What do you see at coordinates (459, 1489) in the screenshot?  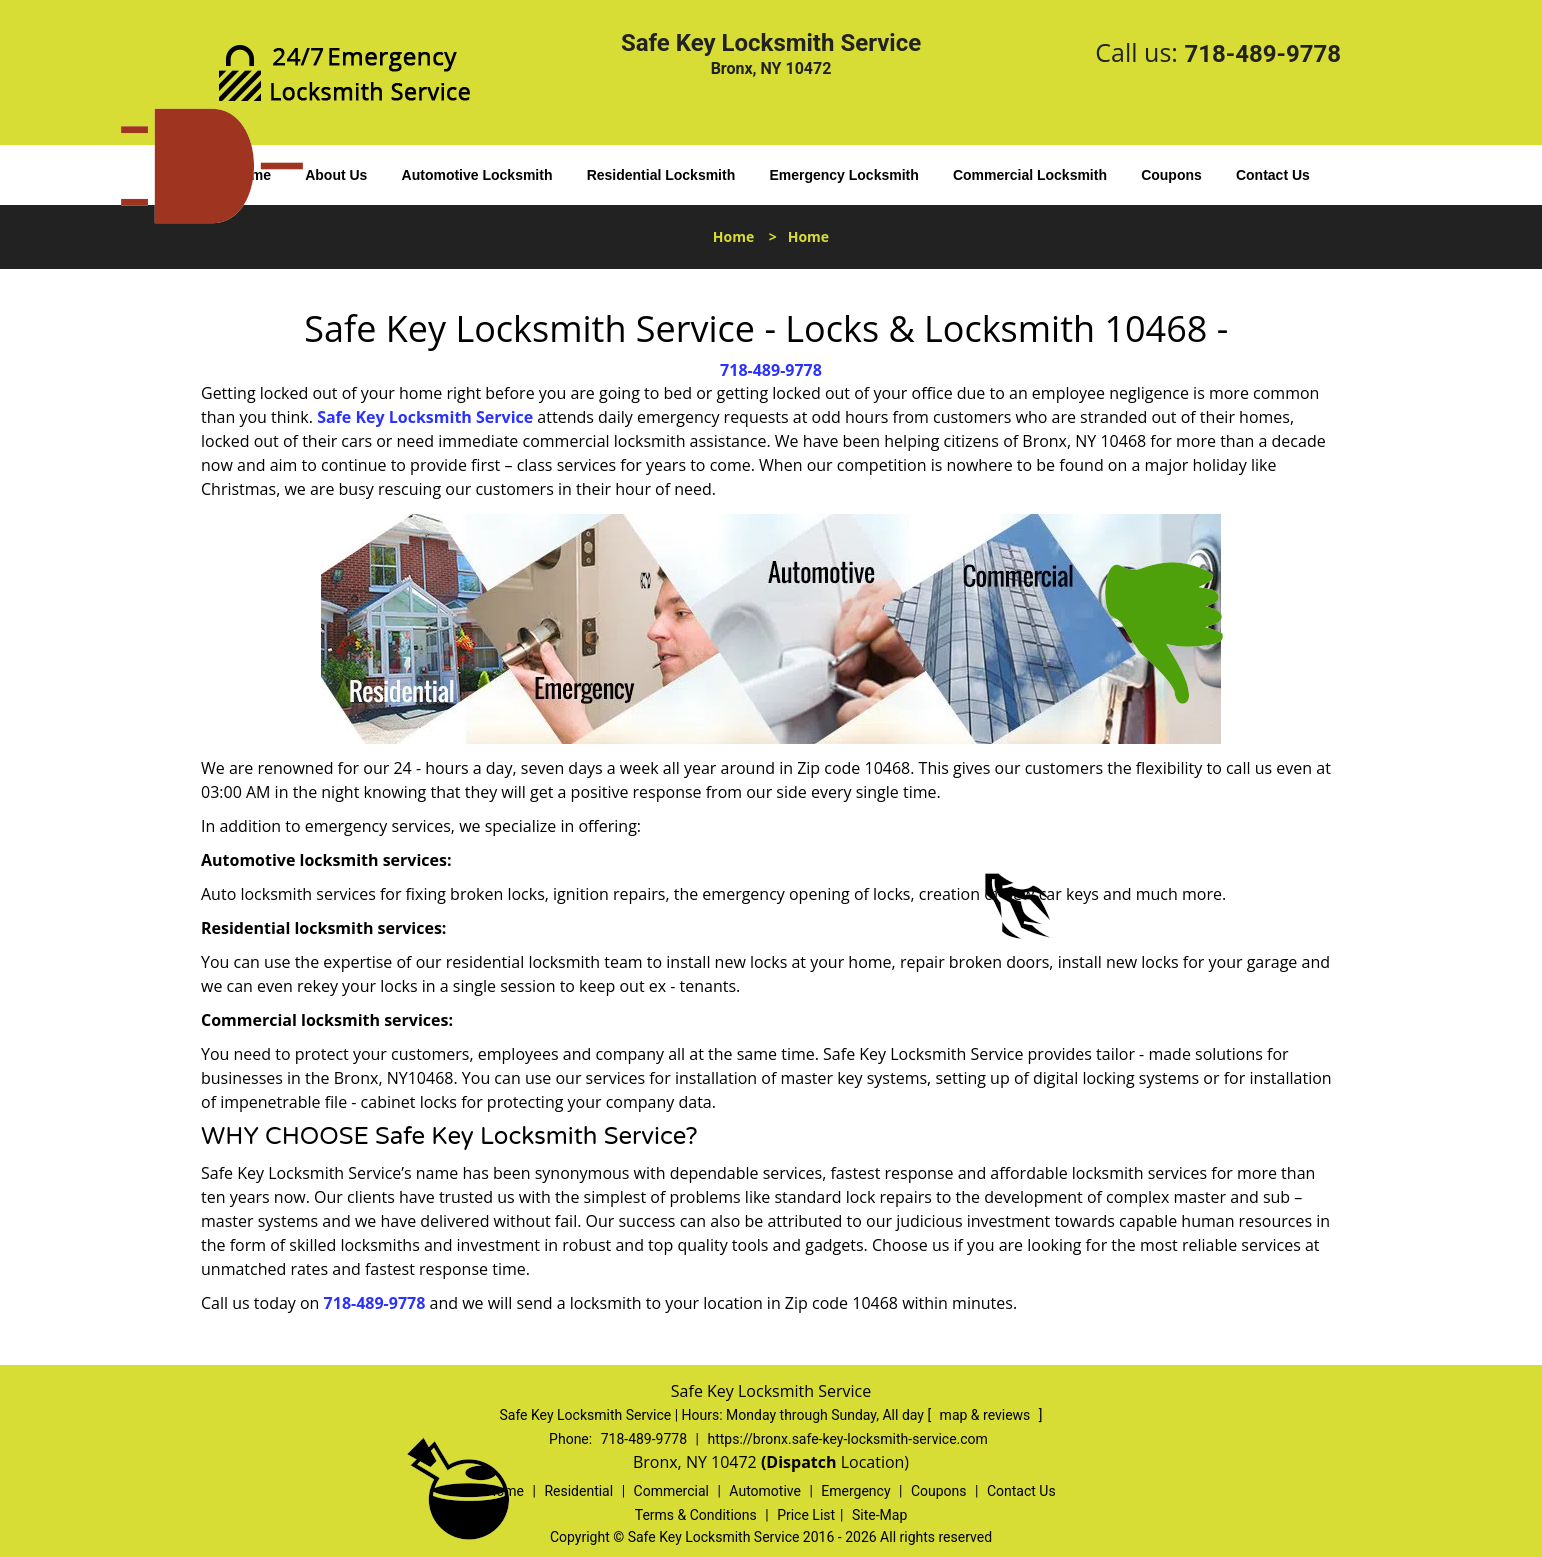 I see `use a potion or consumable item` at bounding box center [459, 1489].